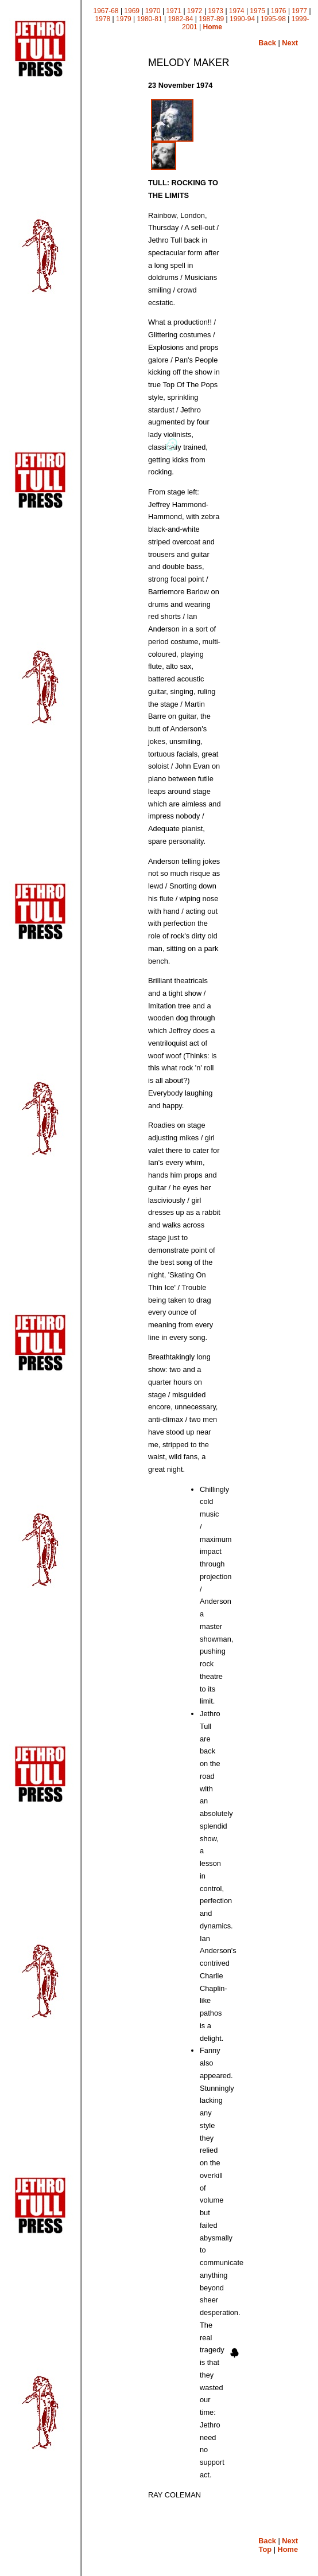 This screenshot has height=2576, width=318. What do you see at coordinates (172, 445) in the screenshot?
I see `tauri framework logo` at bounding box center [172, 445].